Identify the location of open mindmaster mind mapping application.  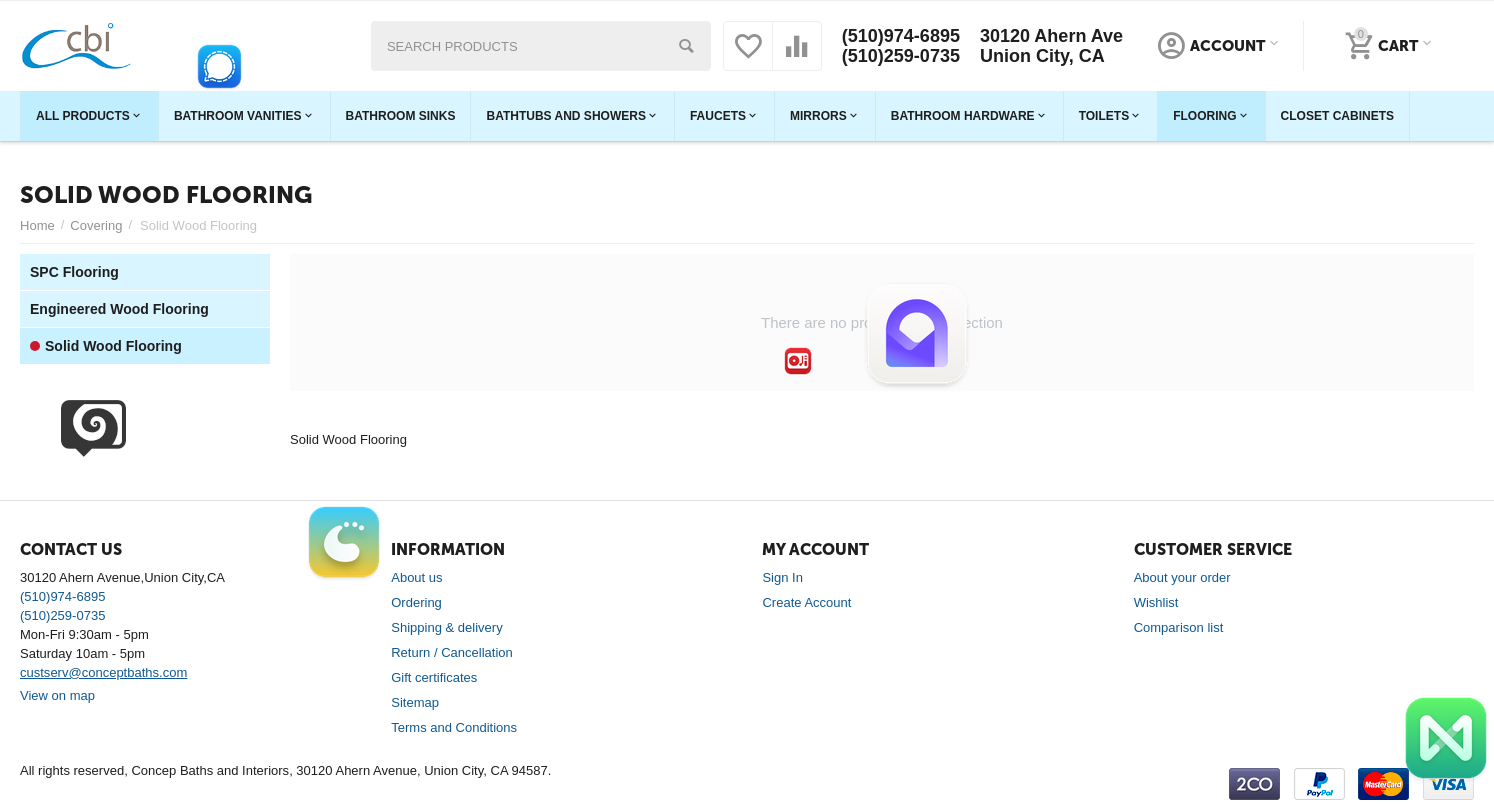
(1446, 738).